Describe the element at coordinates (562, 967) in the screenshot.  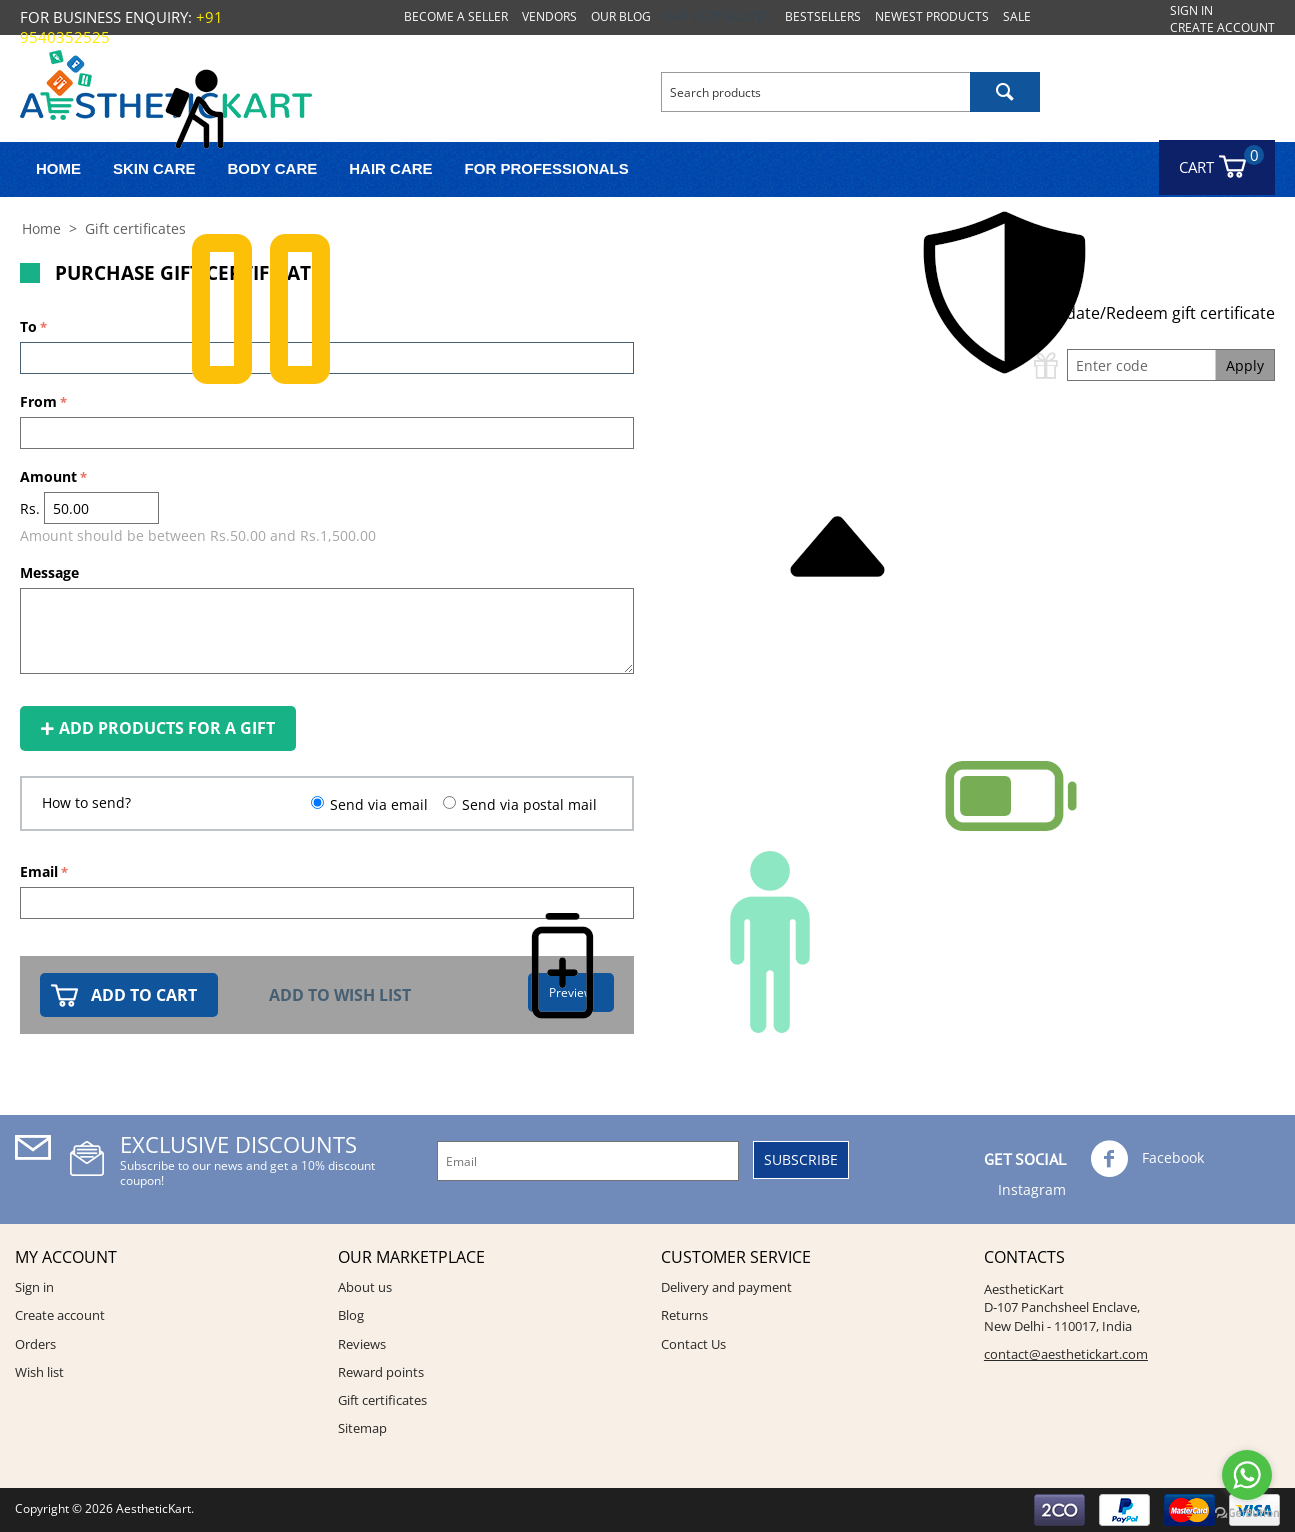
I see `add a new battery or power source` at that location.